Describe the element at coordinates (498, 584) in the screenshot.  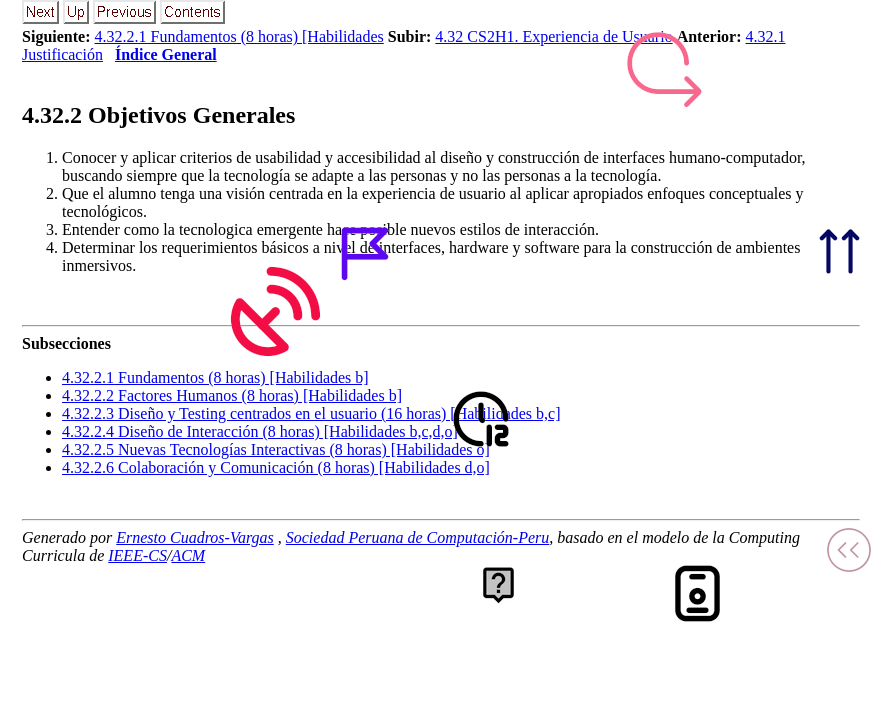
I see `access live help or support chat` at that location.